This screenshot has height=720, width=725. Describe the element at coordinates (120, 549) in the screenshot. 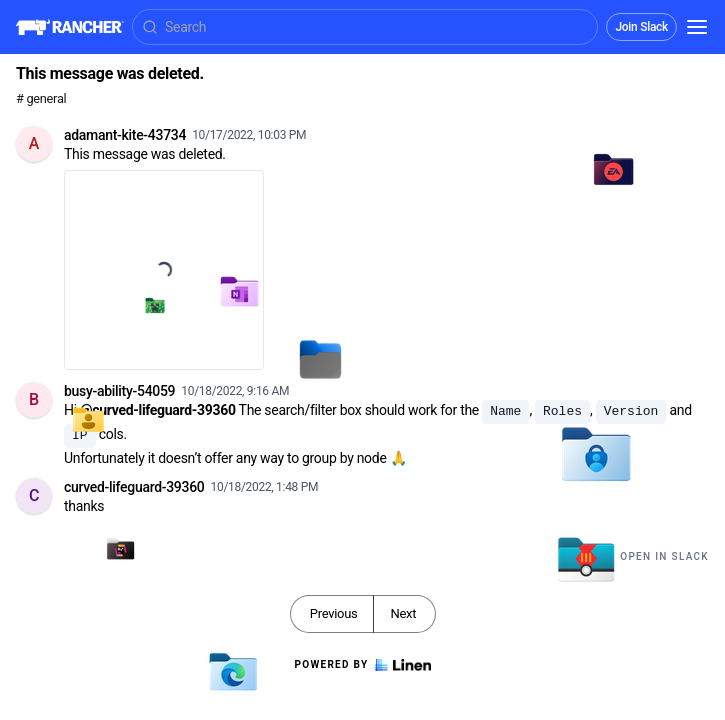

I see `folder containing ReSharper C++ project files` at that location.